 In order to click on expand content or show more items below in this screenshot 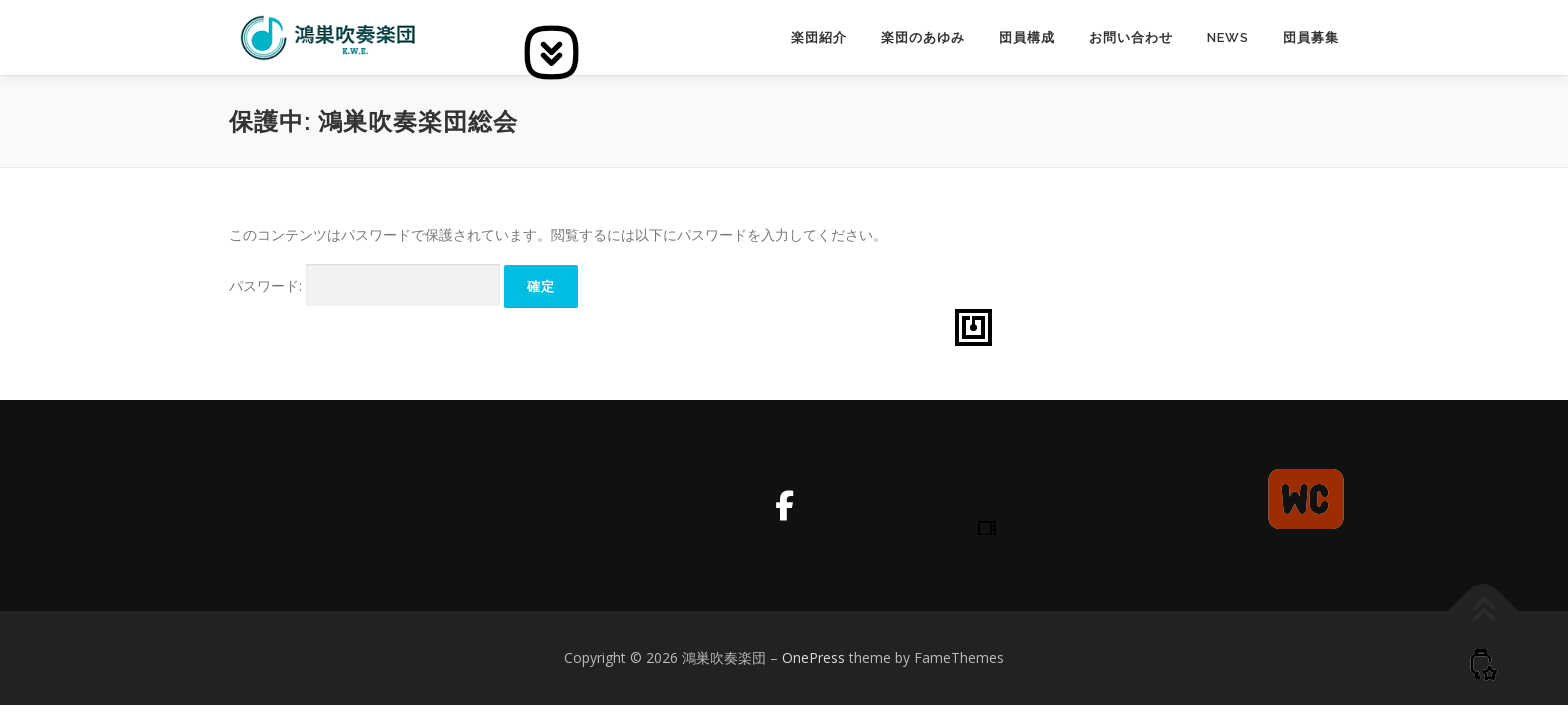, I will do `click(551, 52)`.